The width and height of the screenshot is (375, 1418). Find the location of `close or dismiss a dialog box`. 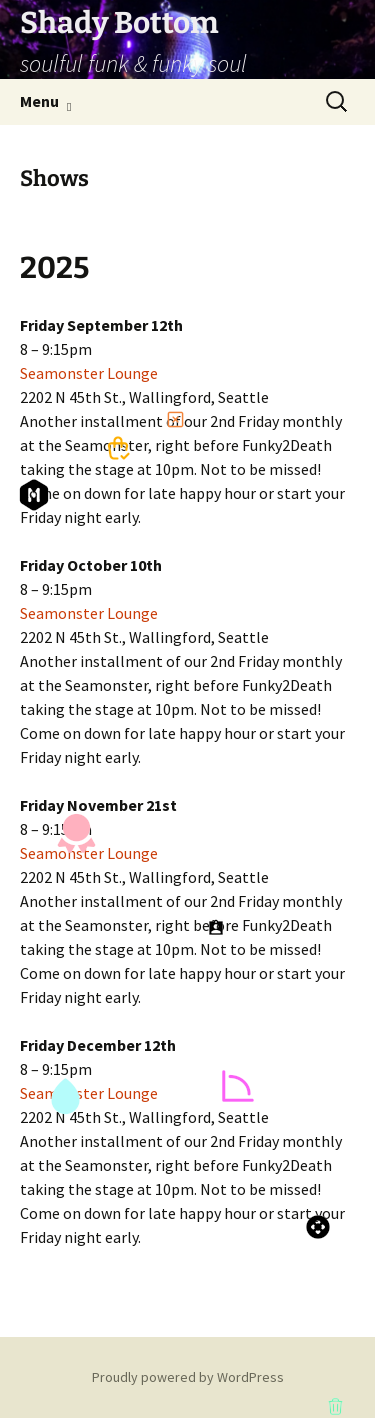

close or dismiss a dialog box is located at coordinates (175, 419).